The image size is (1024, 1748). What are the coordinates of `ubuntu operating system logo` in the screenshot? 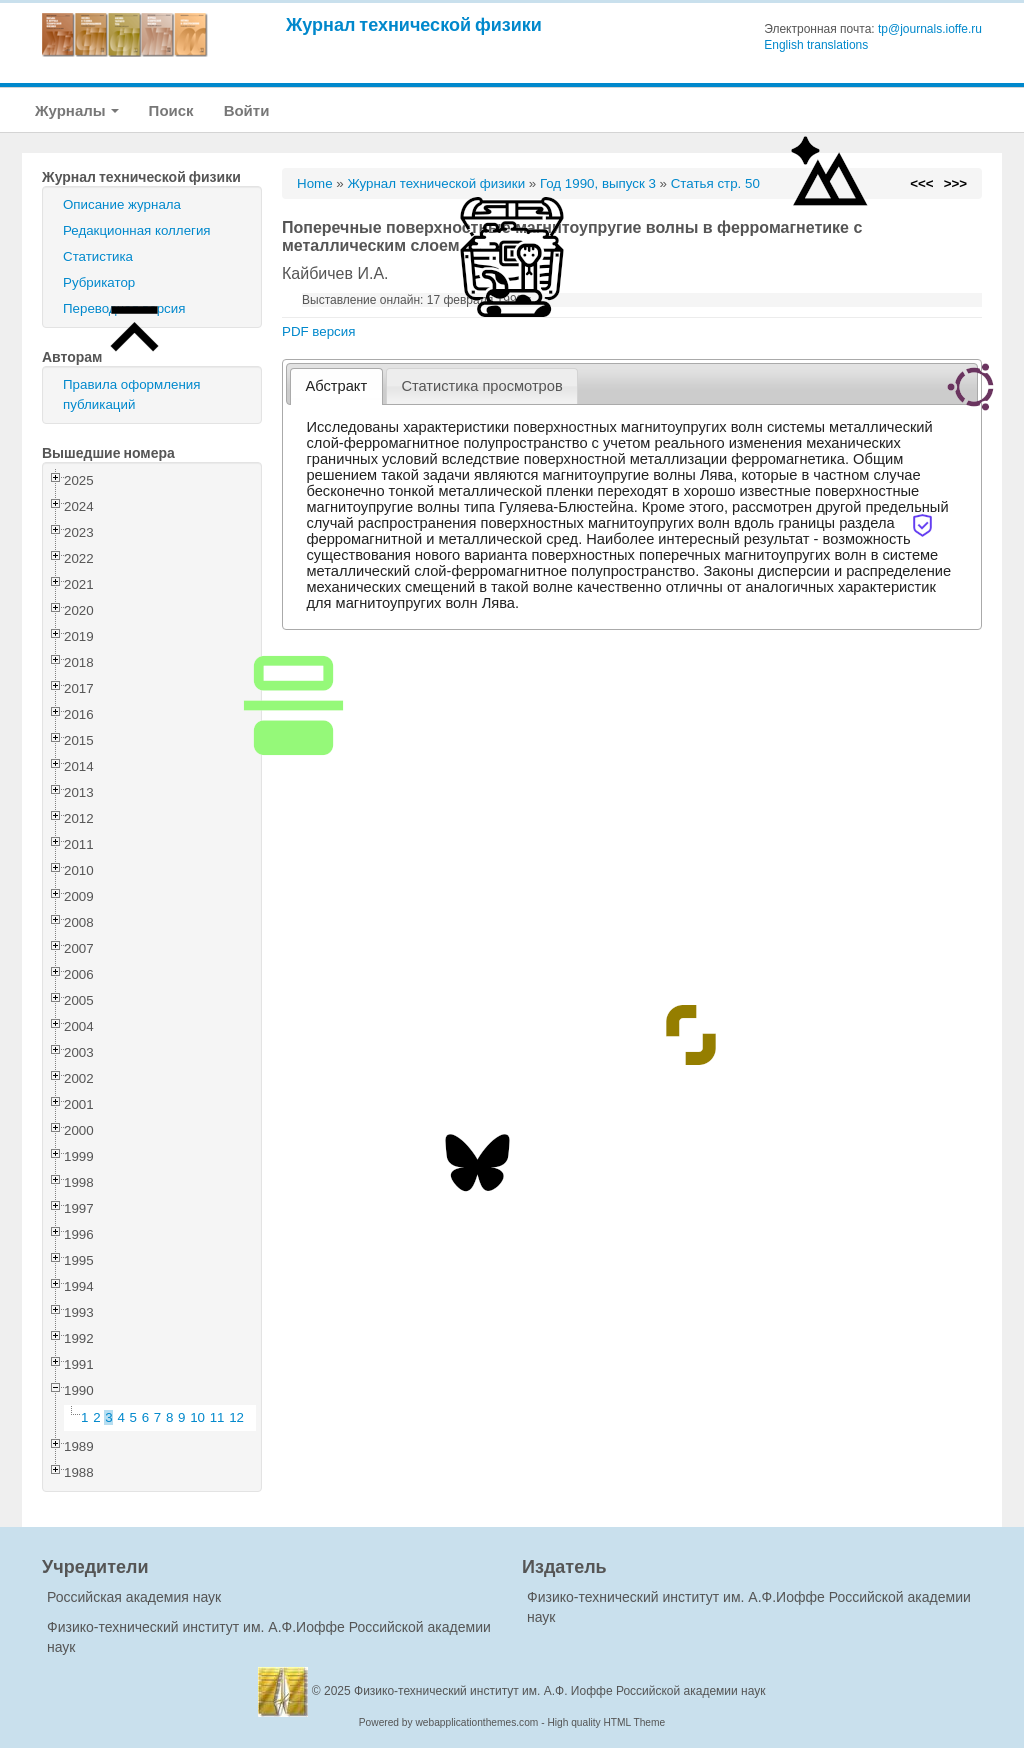 It's located at (974, 387).